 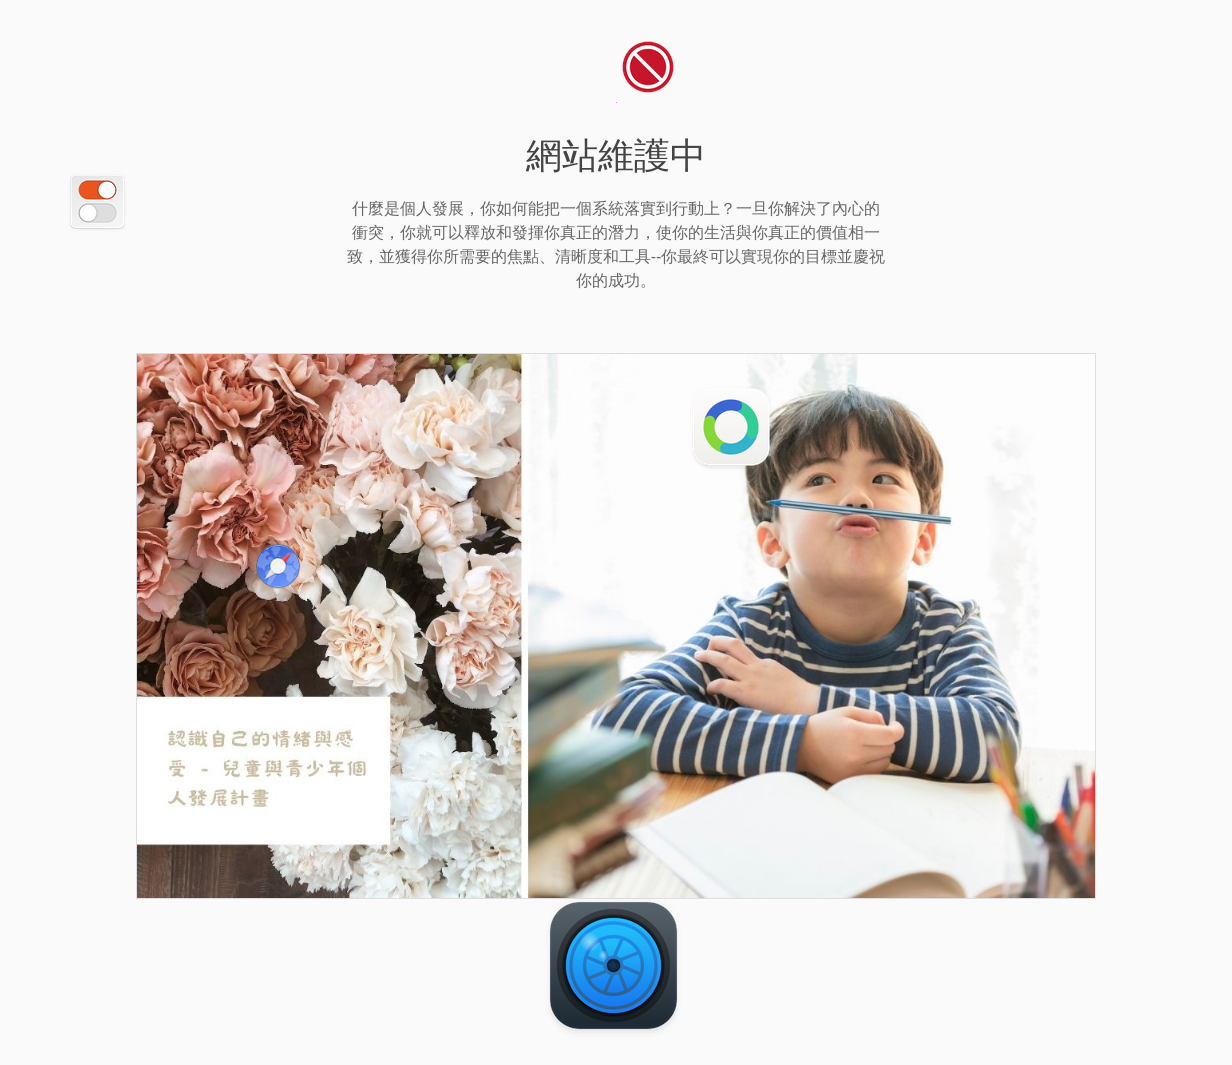 I want to click on open synergy app for keyboard and mouse sharing, so click(x=731, y=427).